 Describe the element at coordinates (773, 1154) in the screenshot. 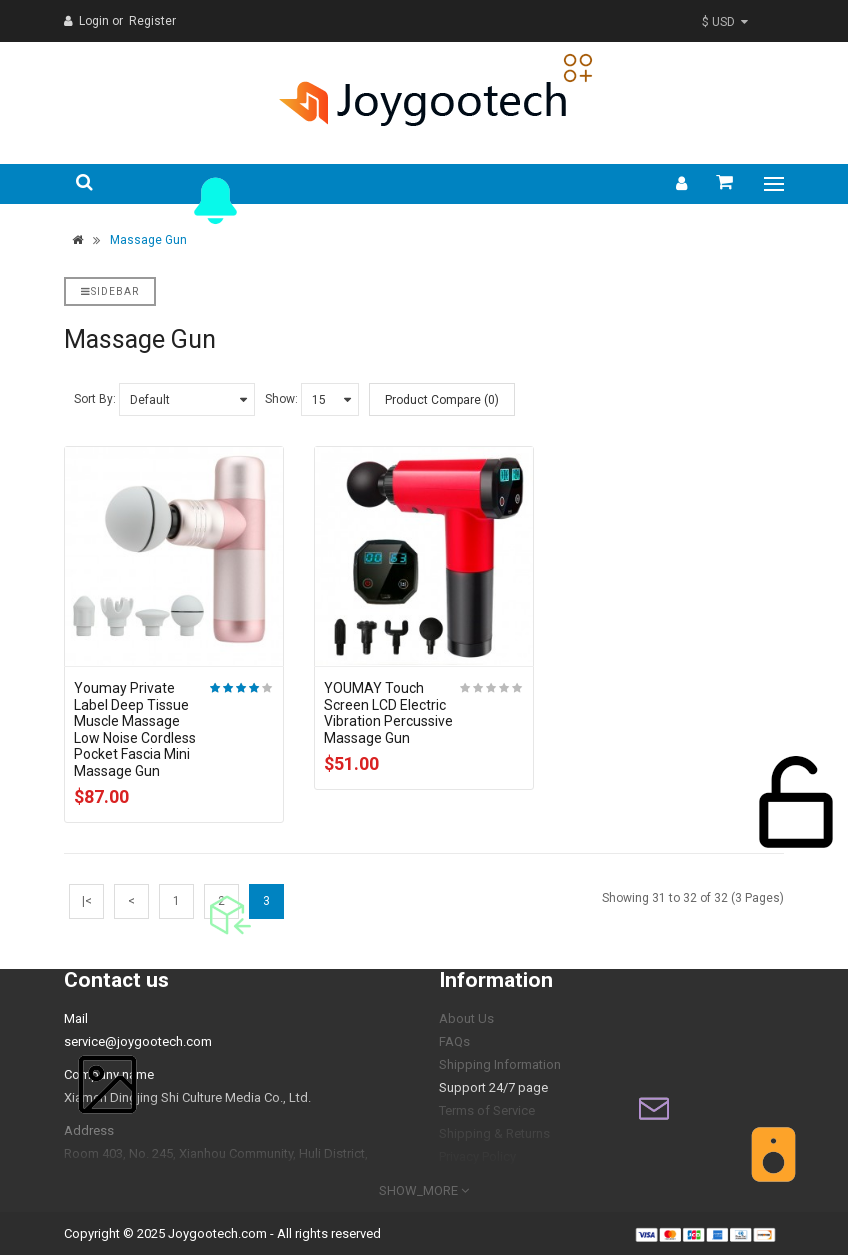

I see `adjust speaker or audio output settings` at that location.